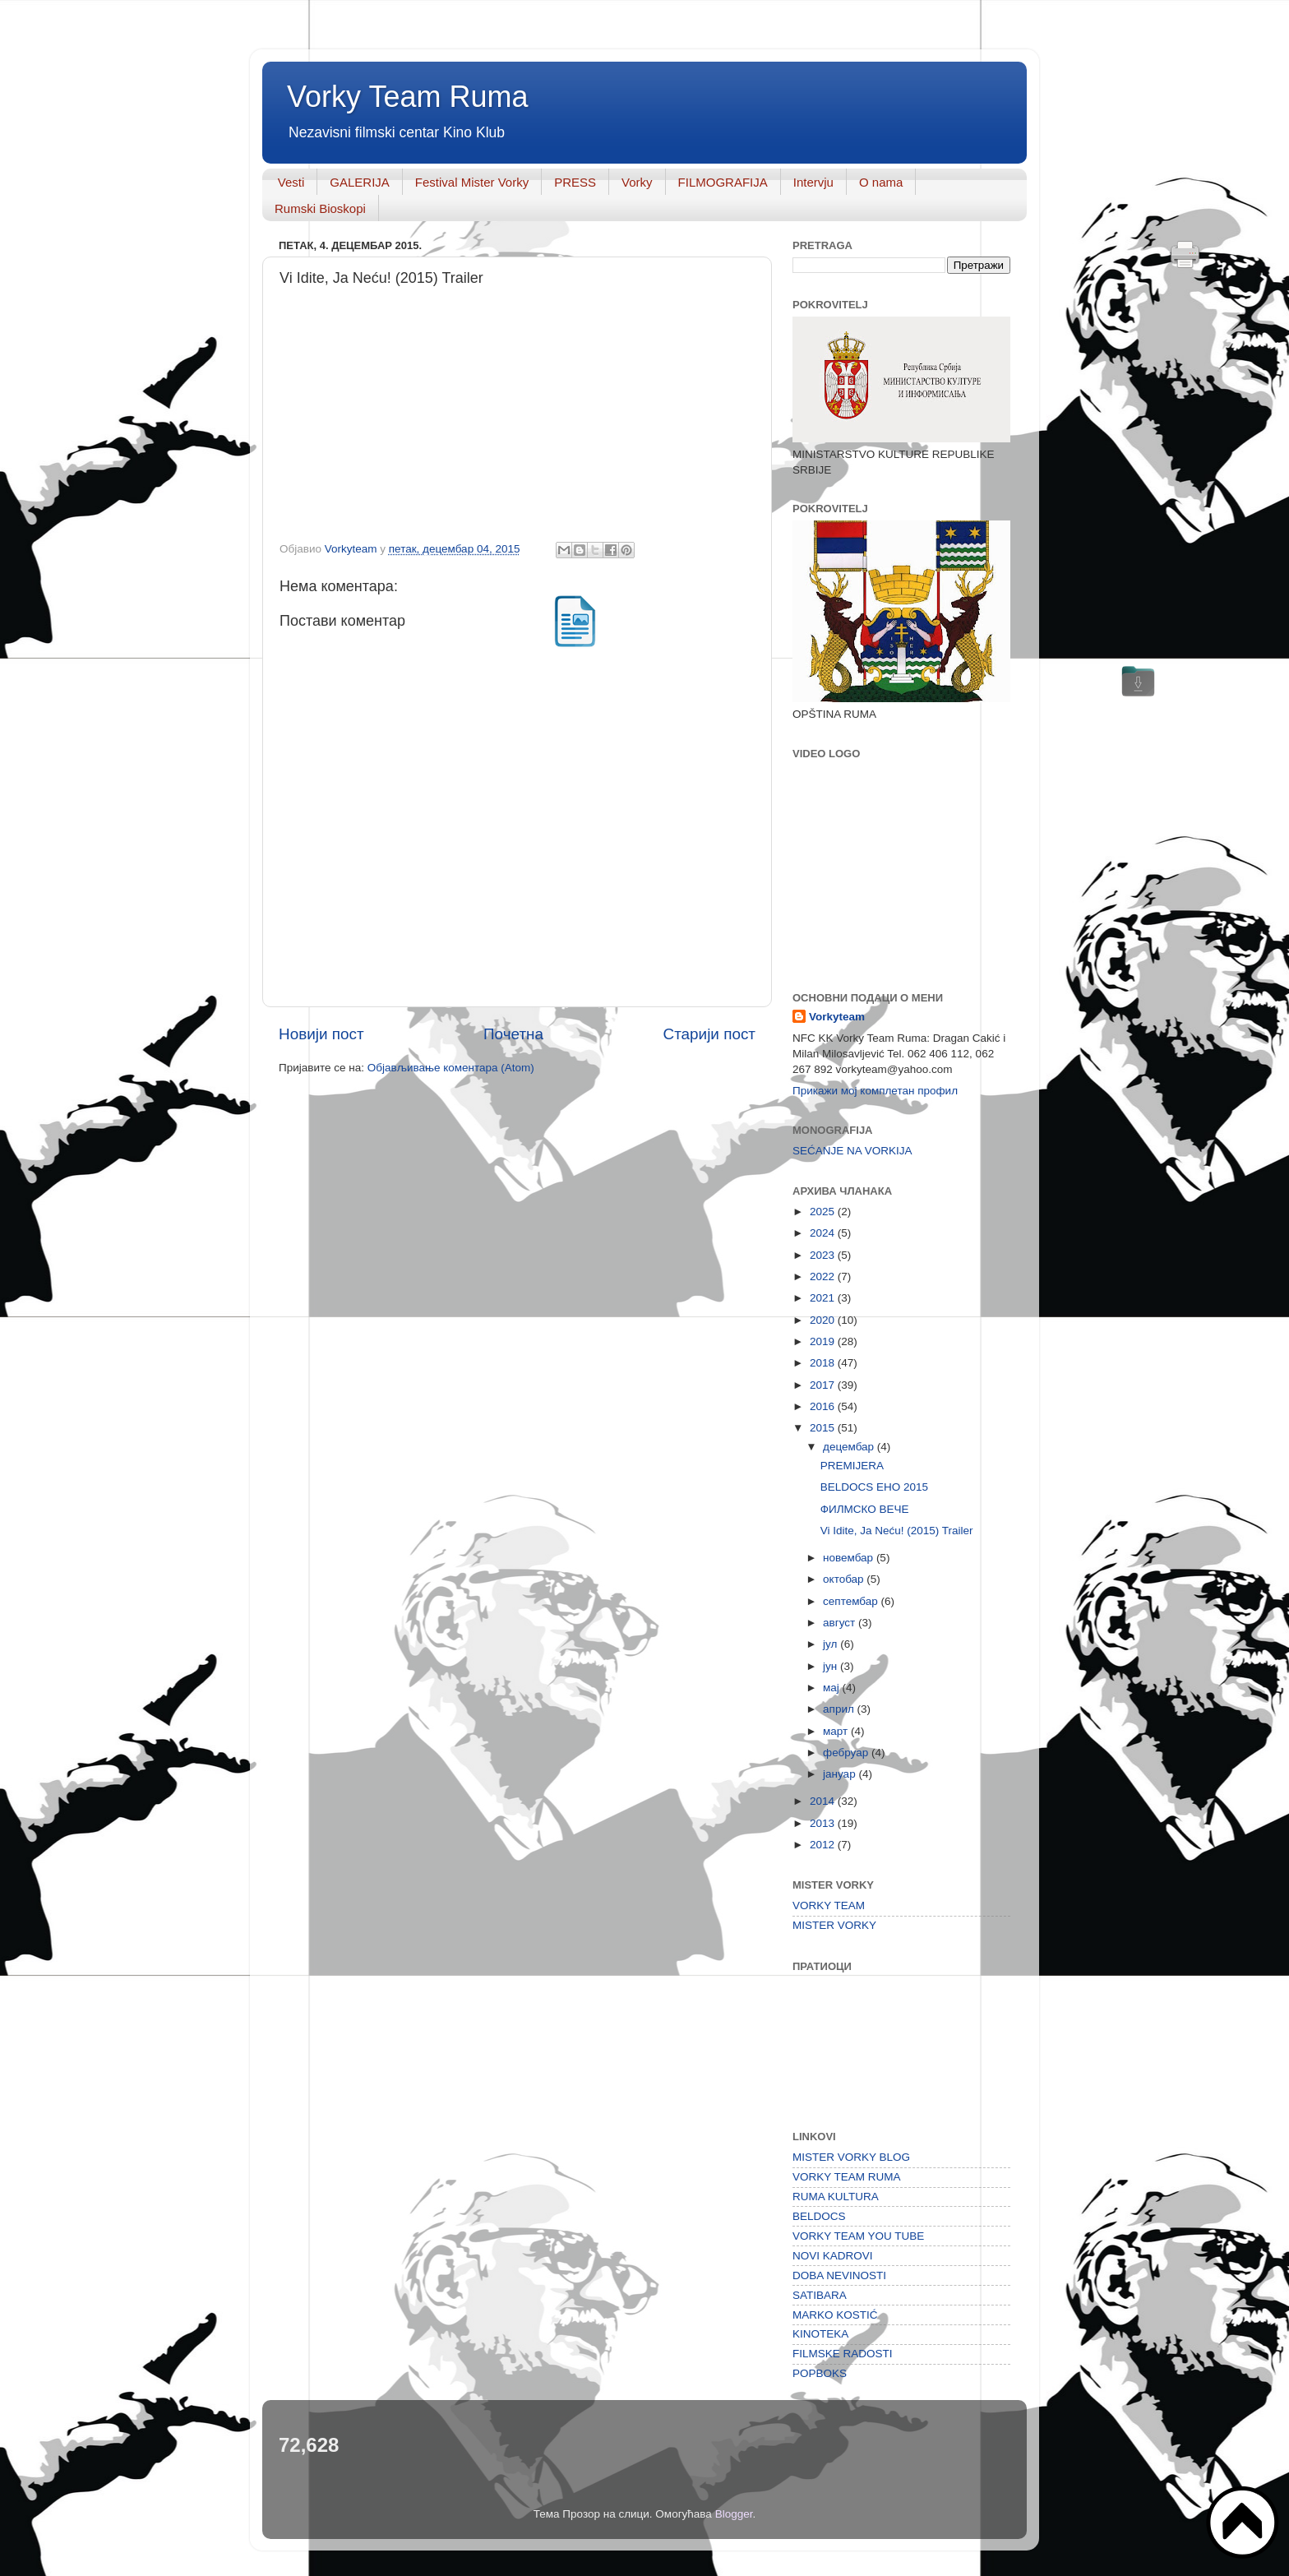  Describe the element at coordinates (1185, 254) in the screenshot. I see `access printer settings` at that location.